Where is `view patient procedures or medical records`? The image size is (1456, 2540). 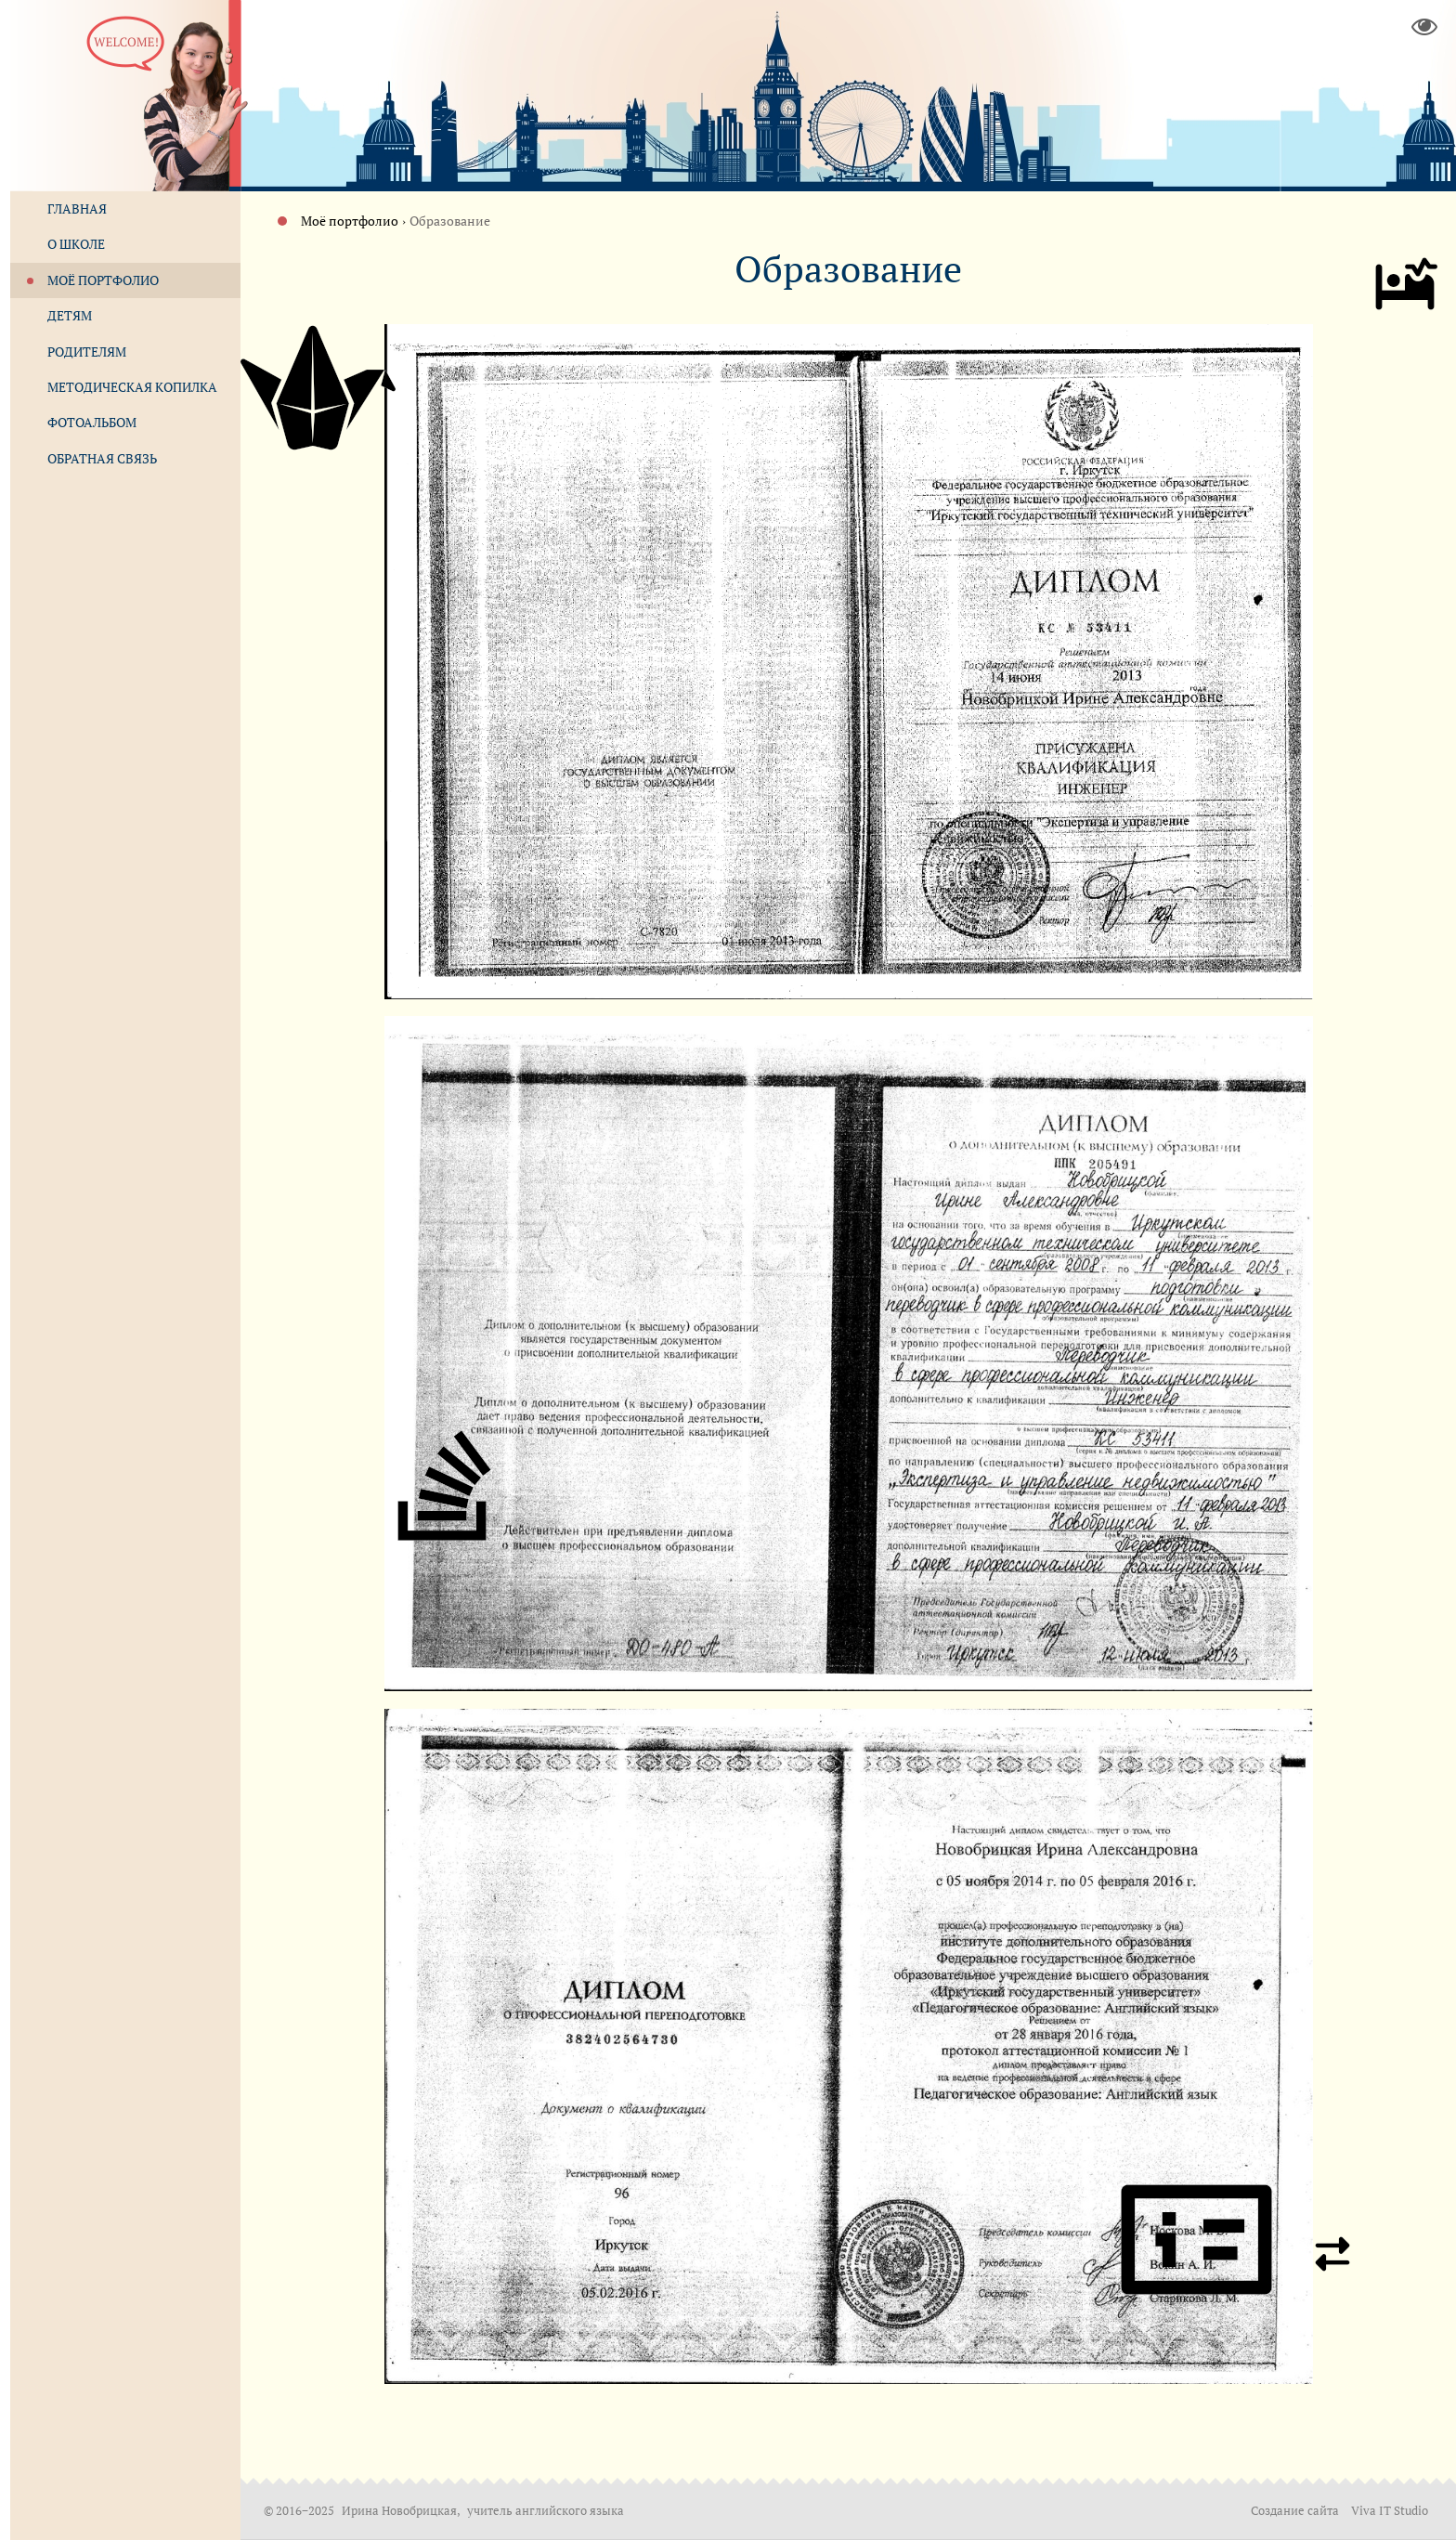 view patient procedures or medical records is located at coordinates (1405, 287).